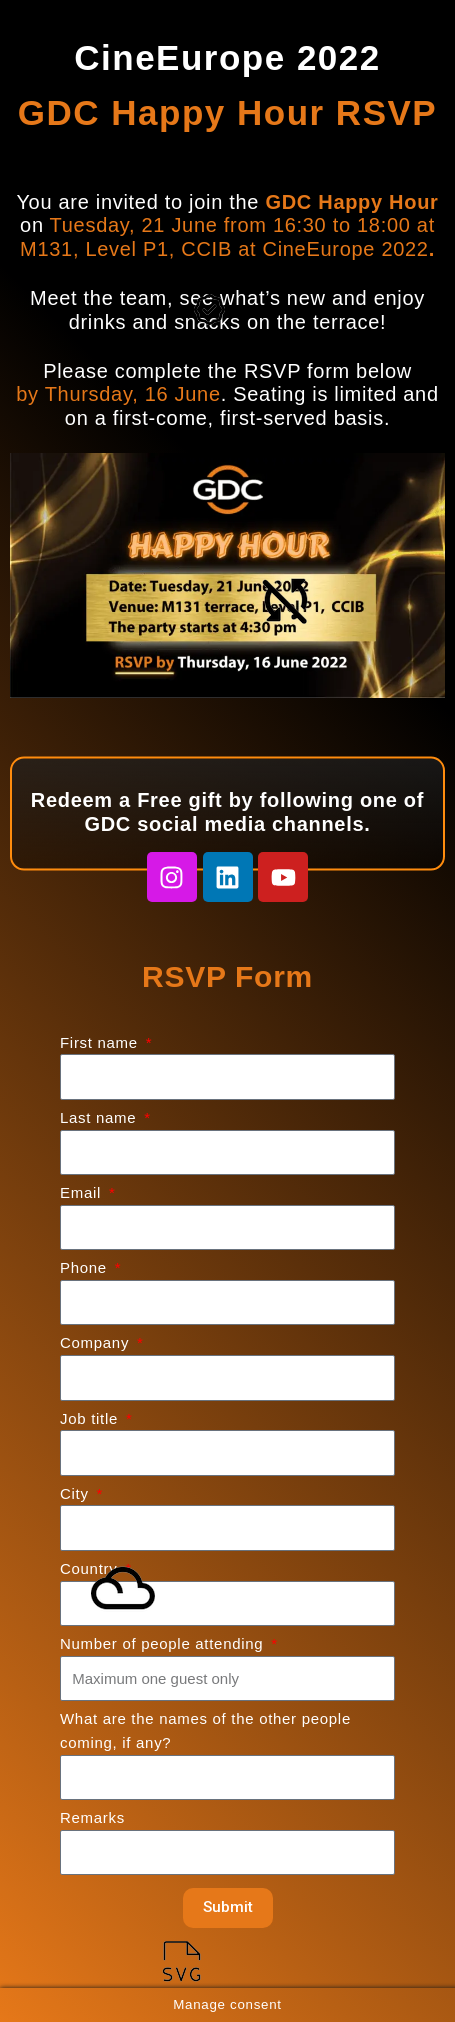  What do you see at coordinates (209, 309) in the screenshot?
I see `indicates a verified account or identity` at bounding box center [209, 309].